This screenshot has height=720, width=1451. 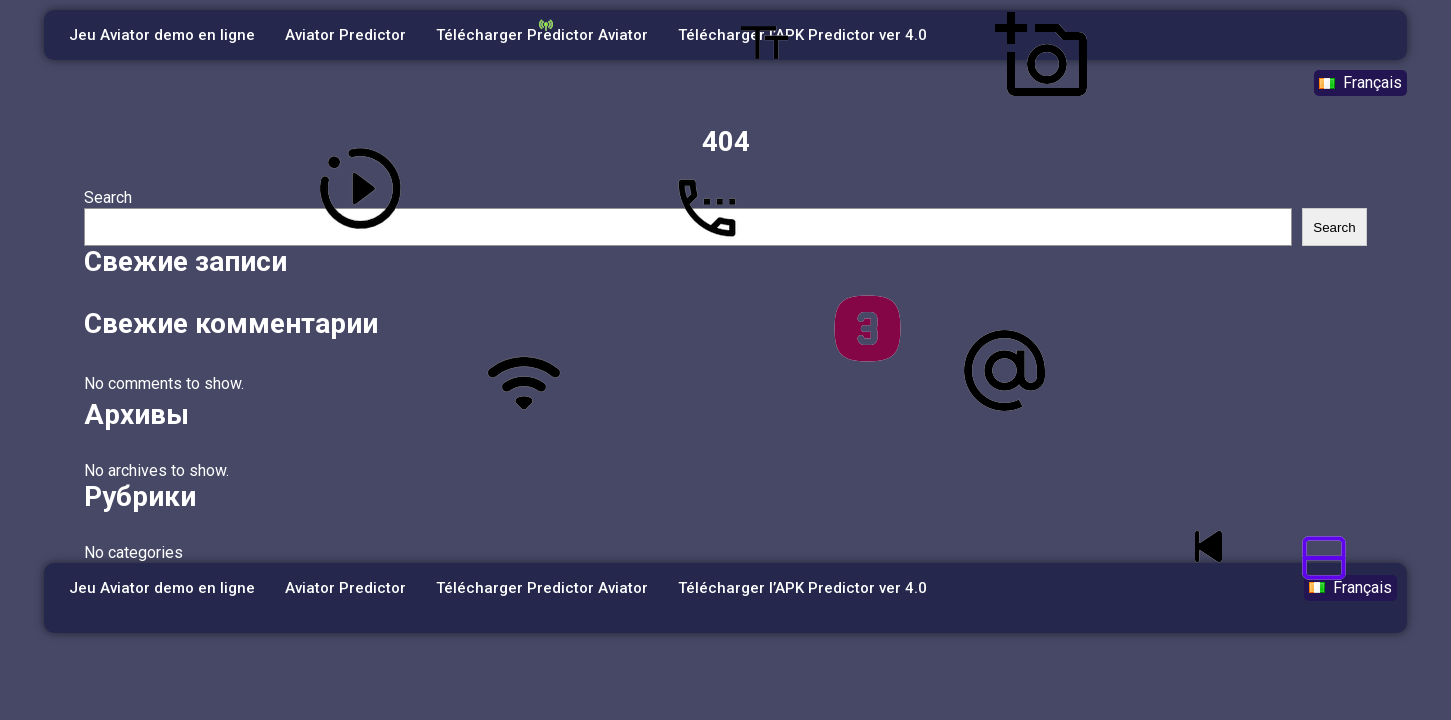 I want to click on mention a user in a post or comment, so click(x=1004, y=370).